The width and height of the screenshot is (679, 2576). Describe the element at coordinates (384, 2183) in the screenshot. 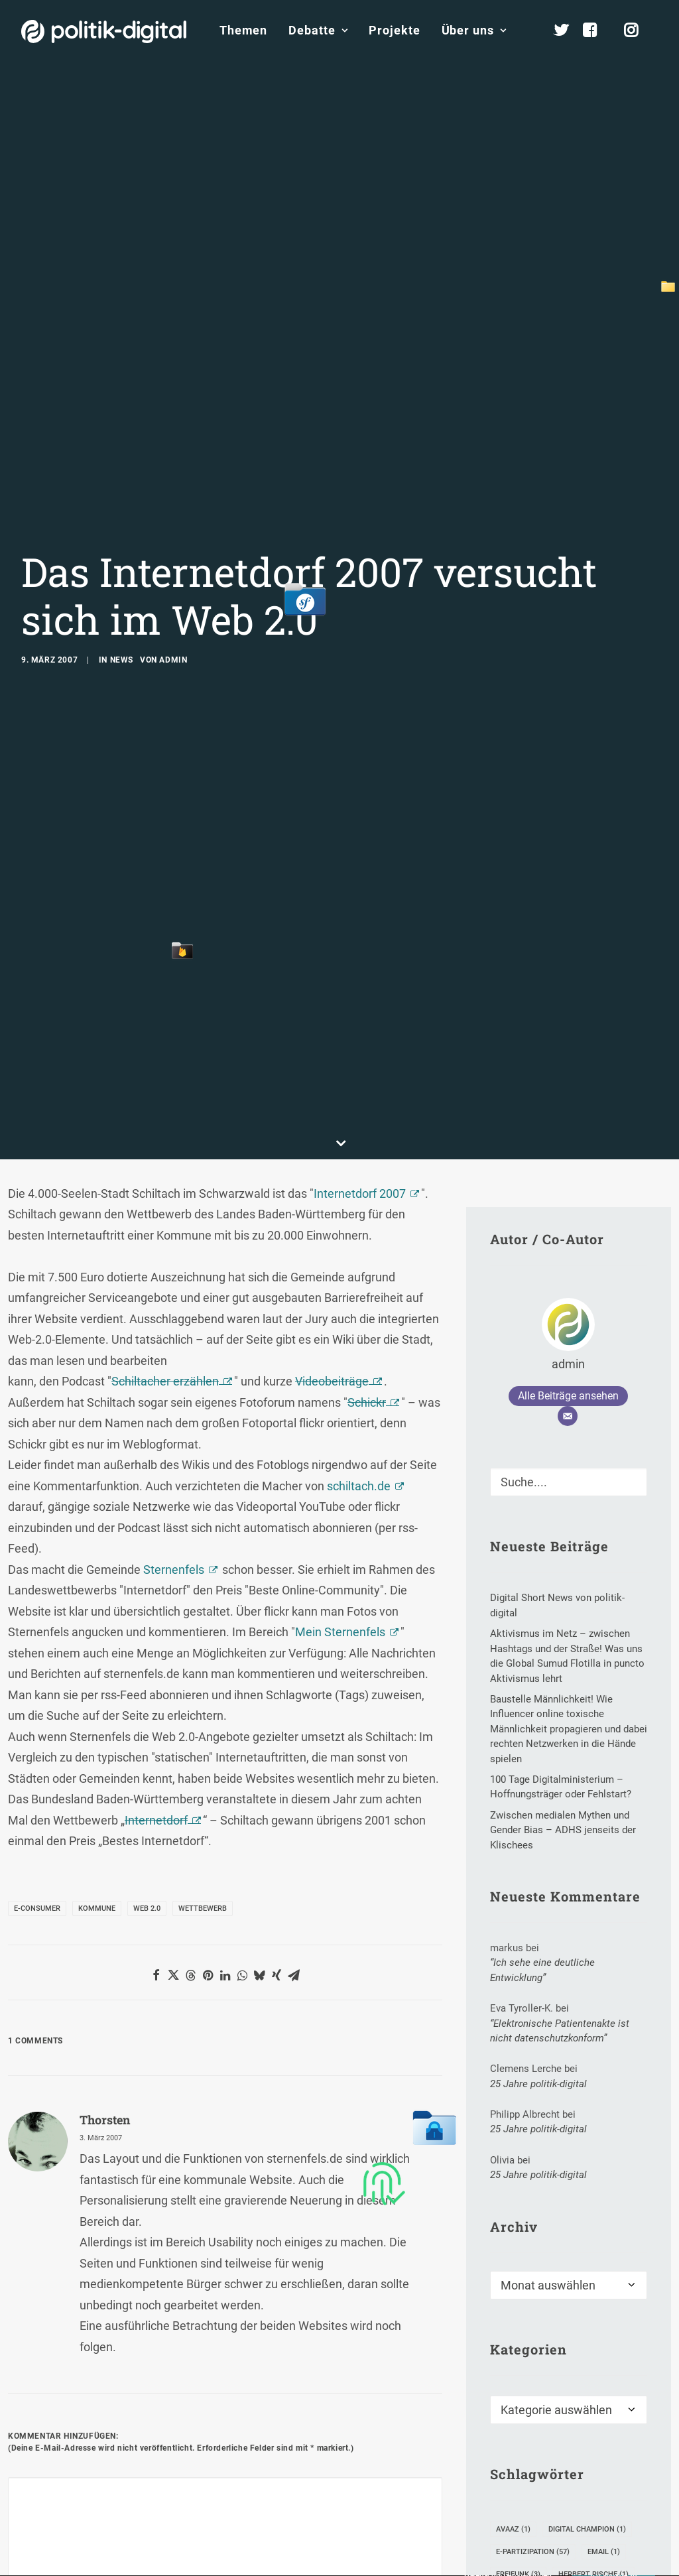

I see `fingerprint successfully recognized` at that location.